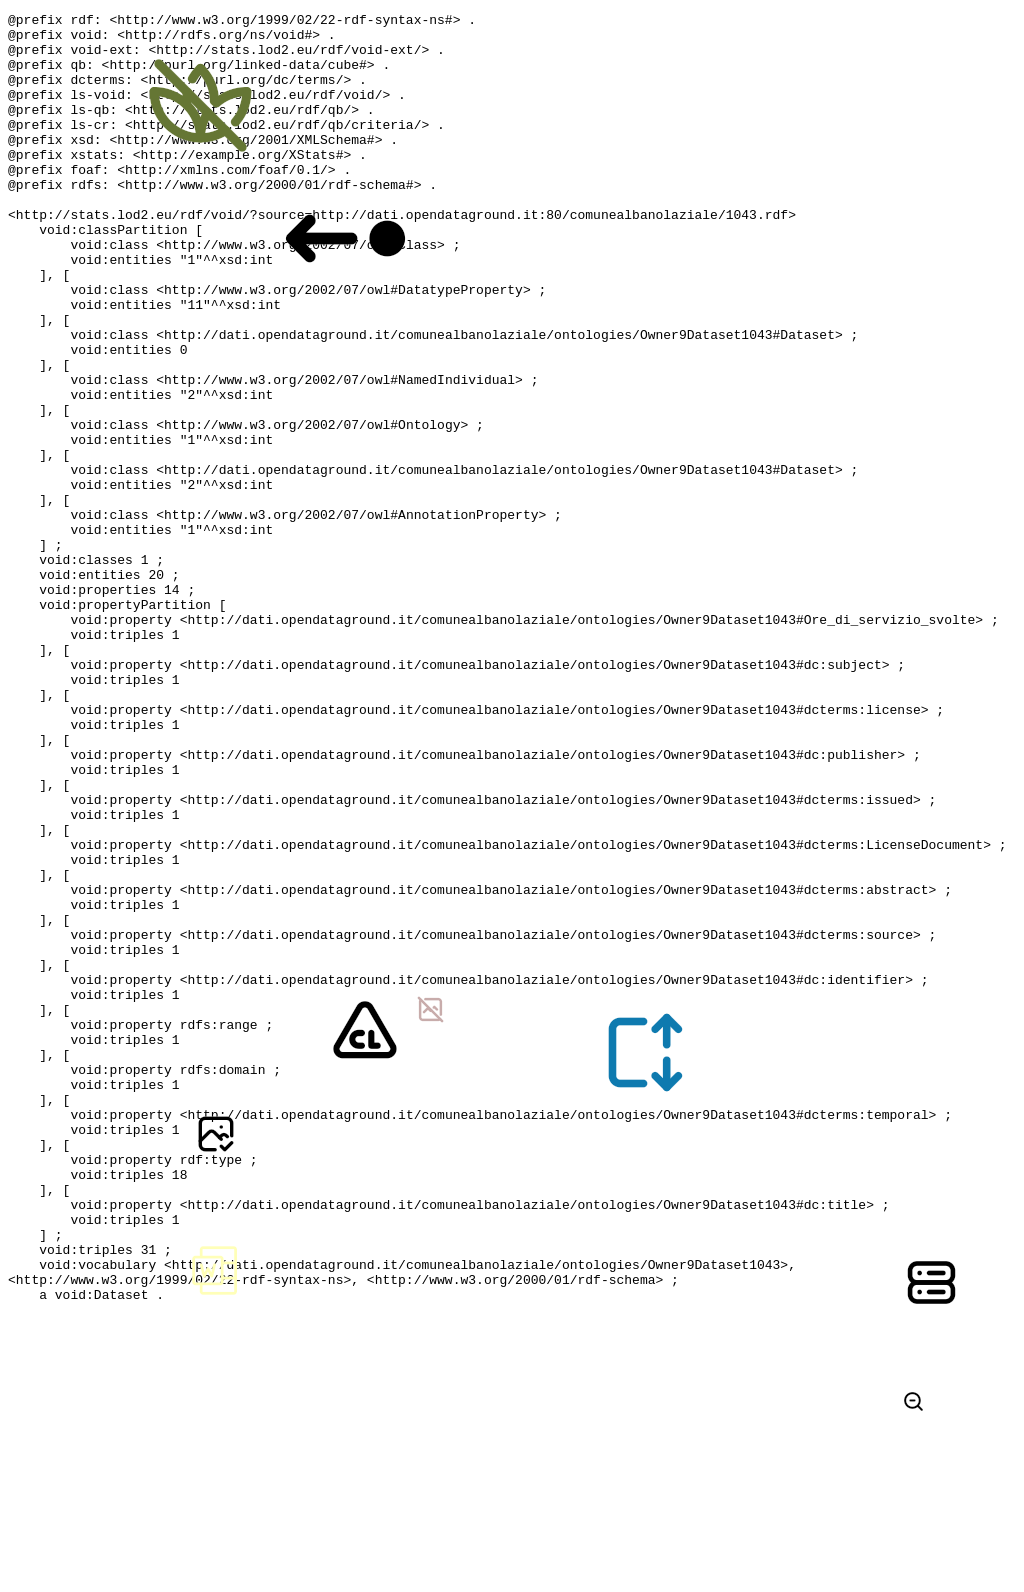 The image size is (1024, 1592). I want to click on disable graph or chart view, so click(430, 1009).